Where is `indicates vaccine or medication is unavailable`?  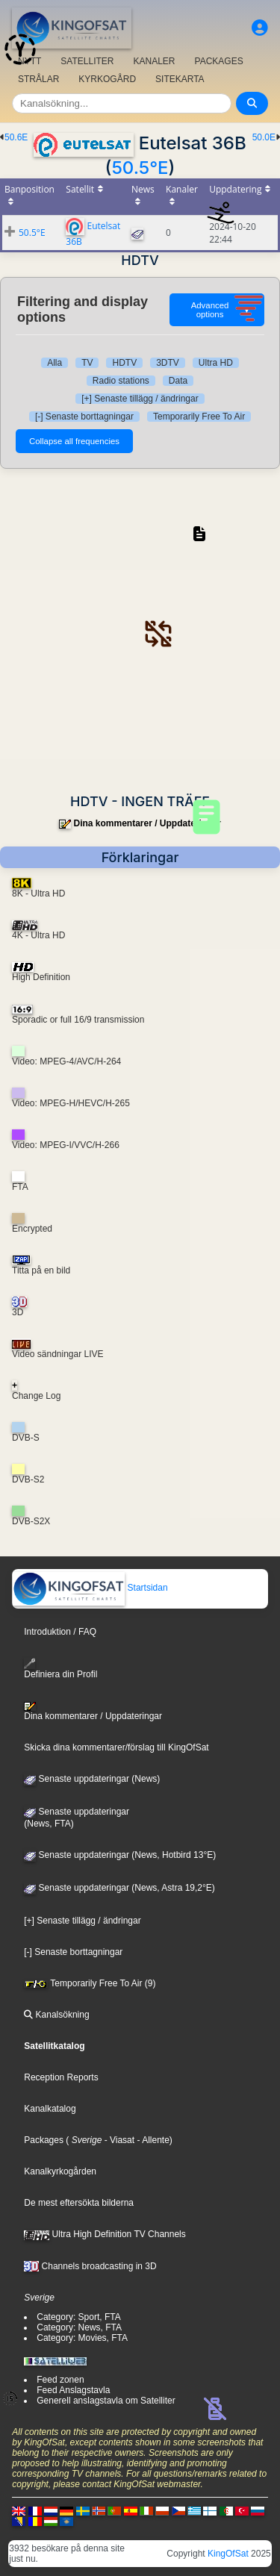 indicates vaccine or medication is unavailable is located at coordinates (215, 2409).